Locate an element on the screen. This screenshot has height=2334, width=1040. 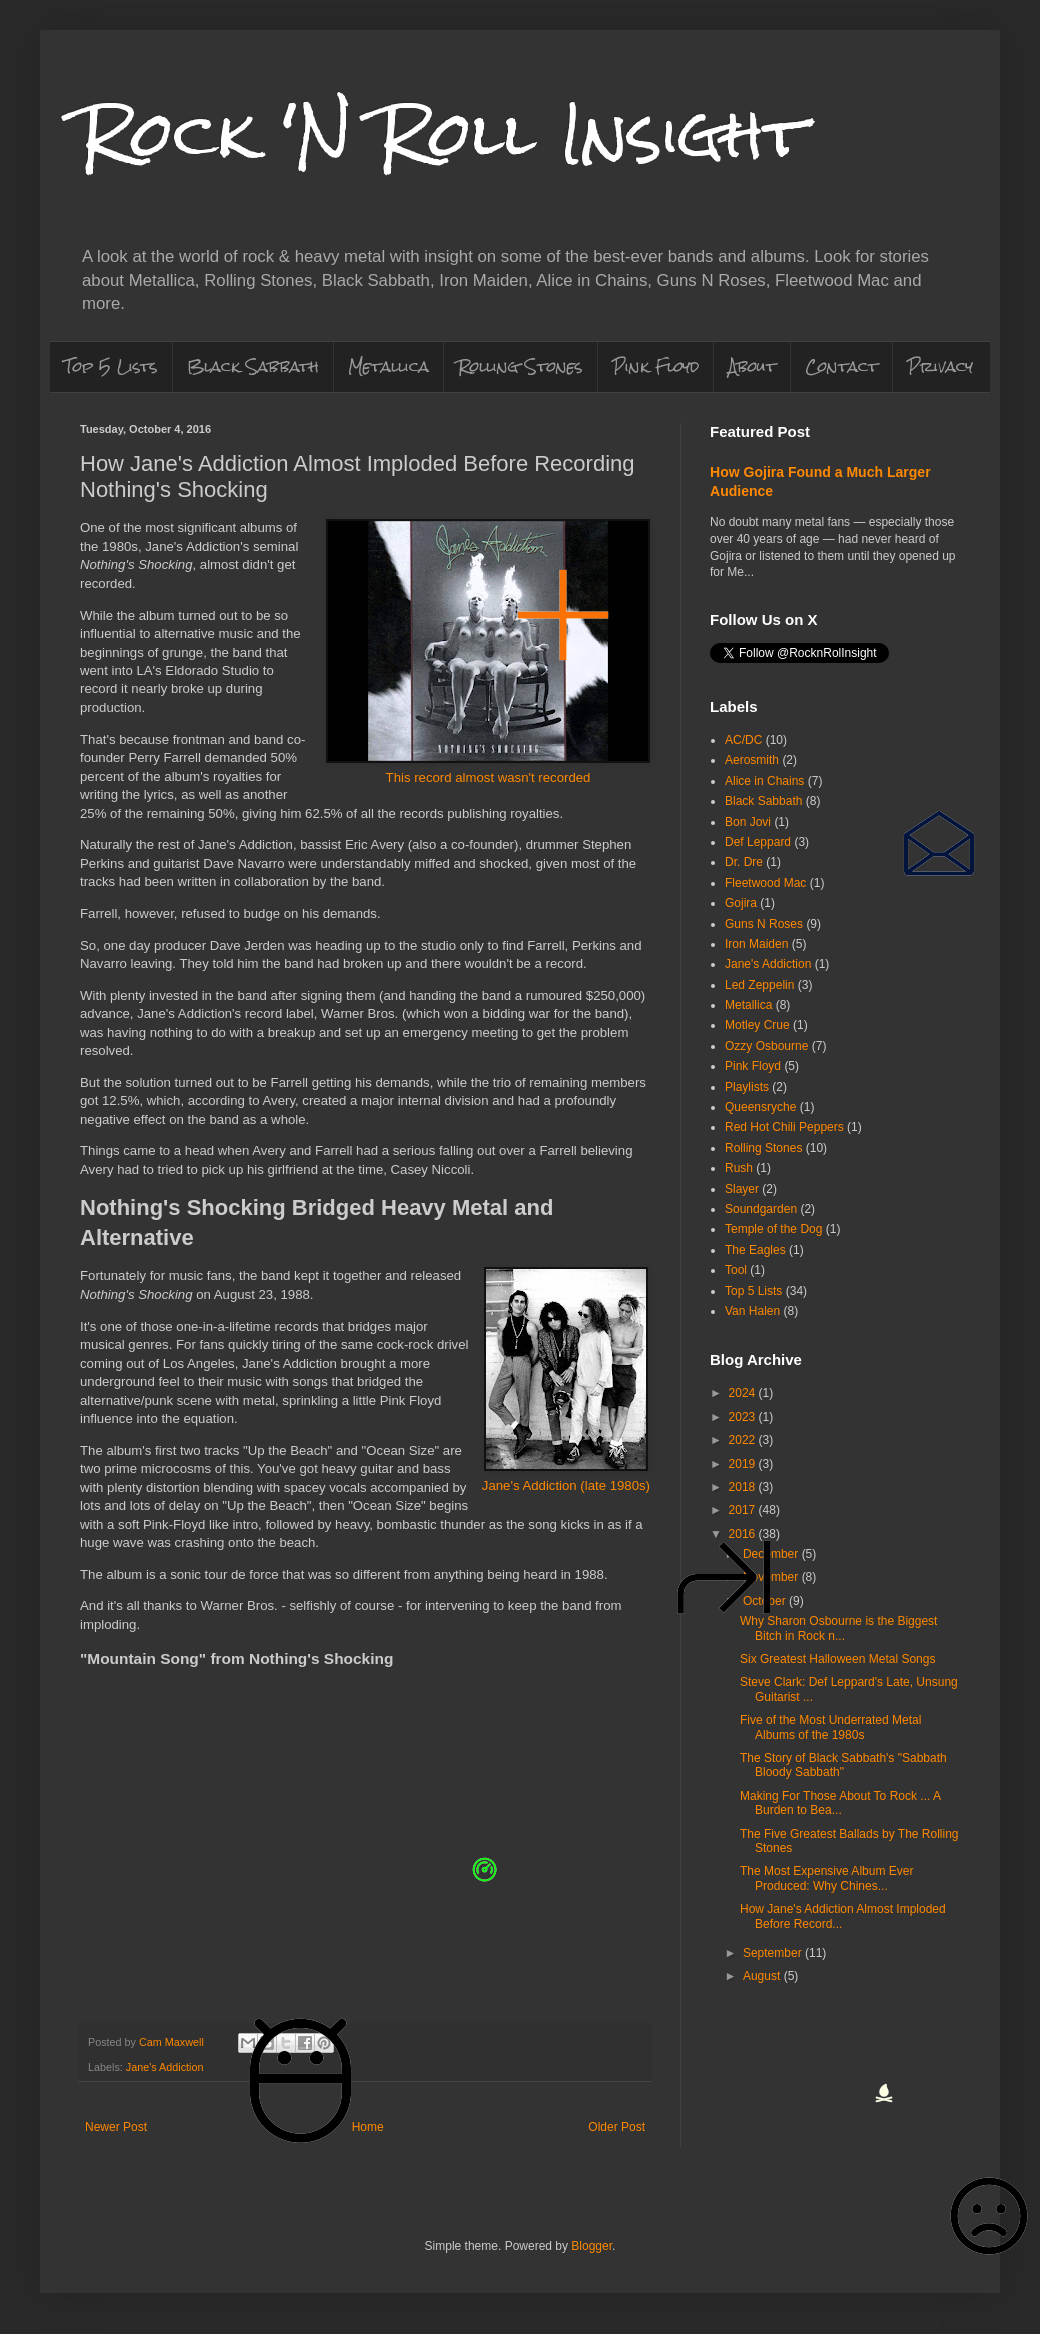
move cursor to next tab stop is located at coordinates (717, 1574).